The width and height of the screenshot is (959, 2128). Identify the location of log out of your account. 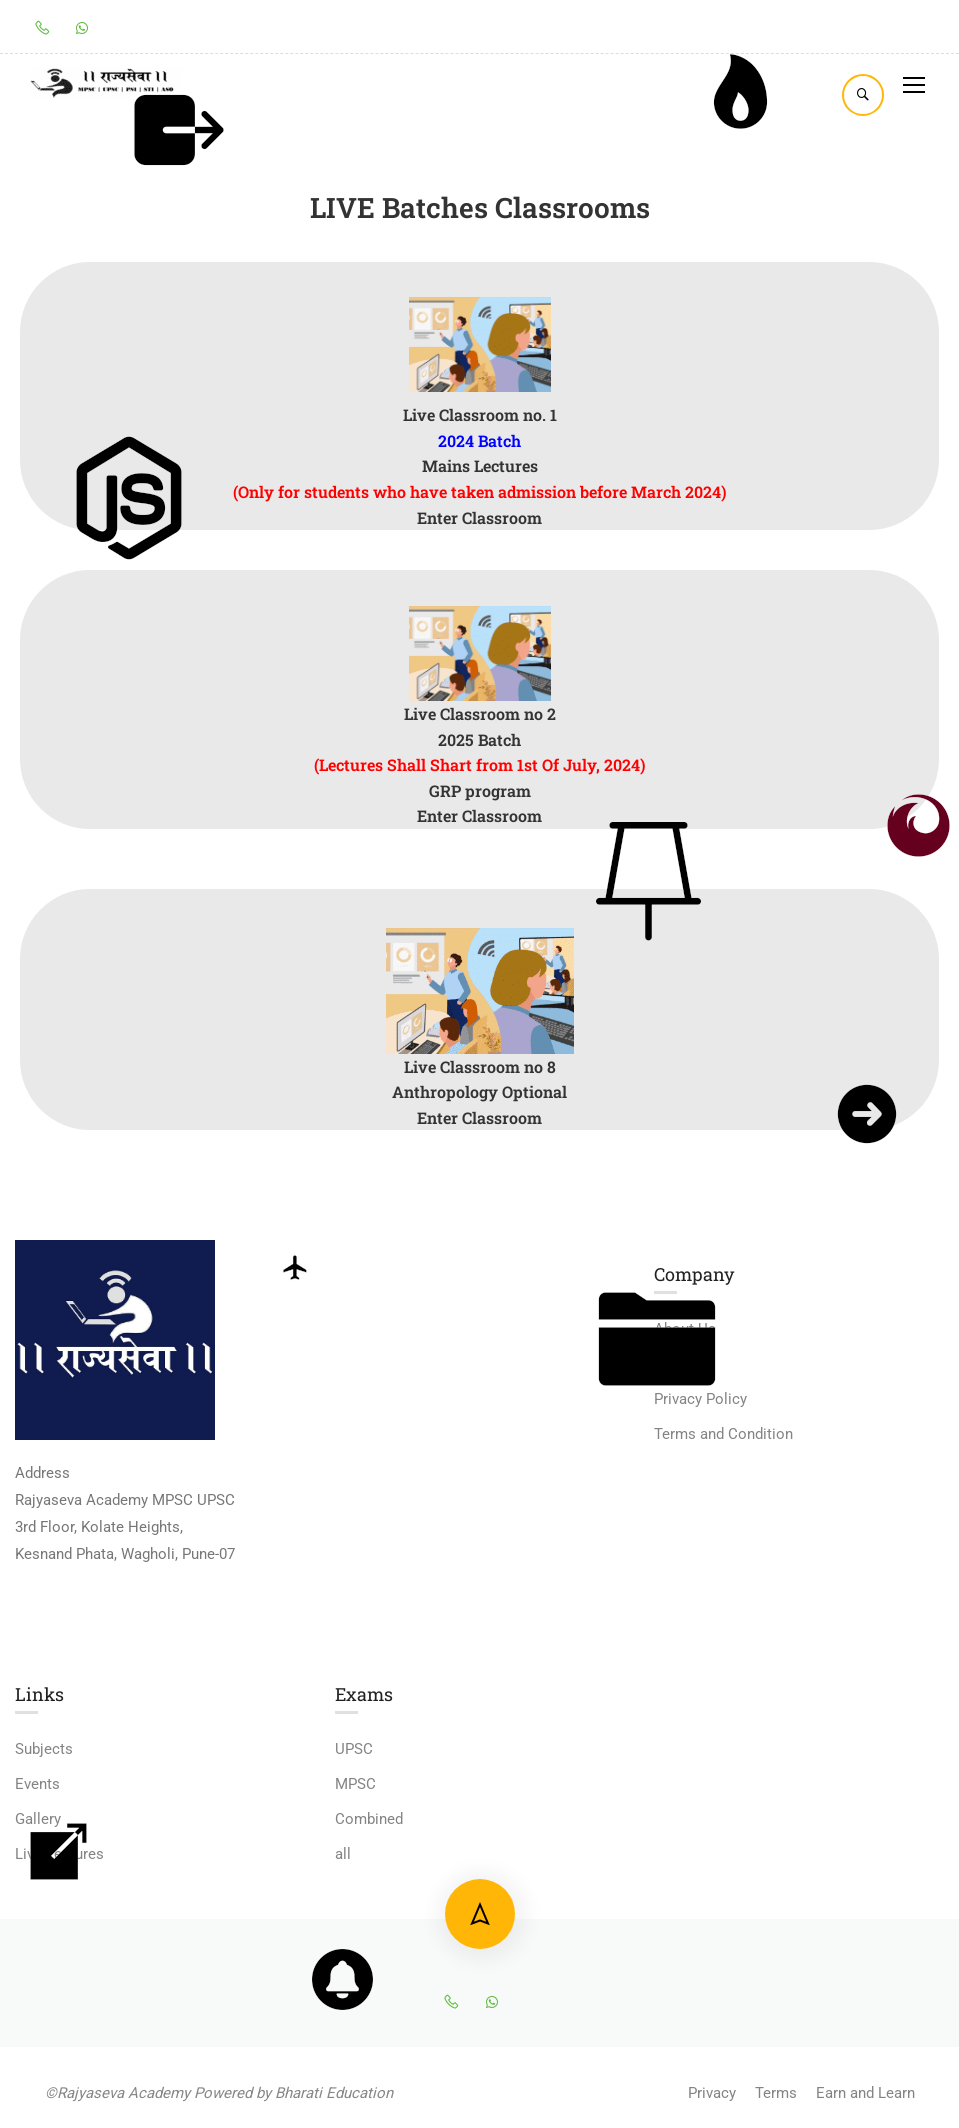
(179, 130).